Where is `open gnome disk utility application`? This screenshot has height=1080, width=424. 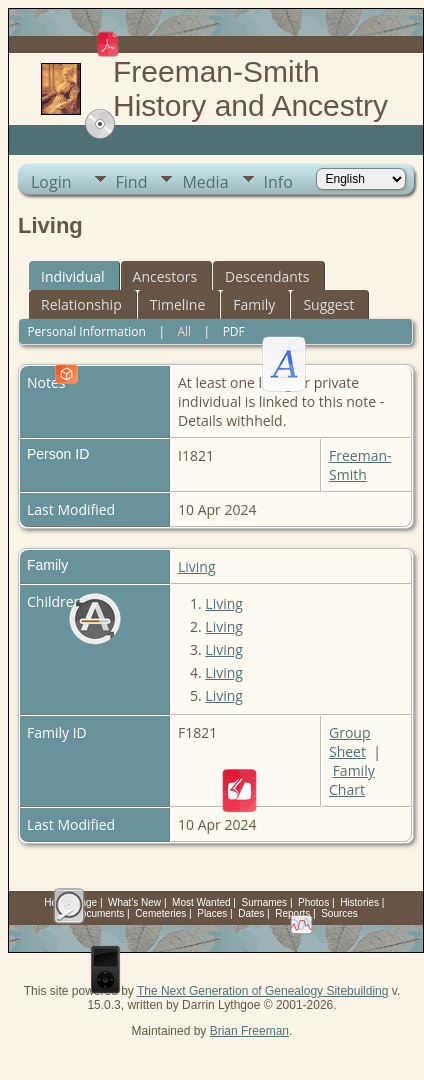
open gnome disk utility application is located at coordinates (69, 906).